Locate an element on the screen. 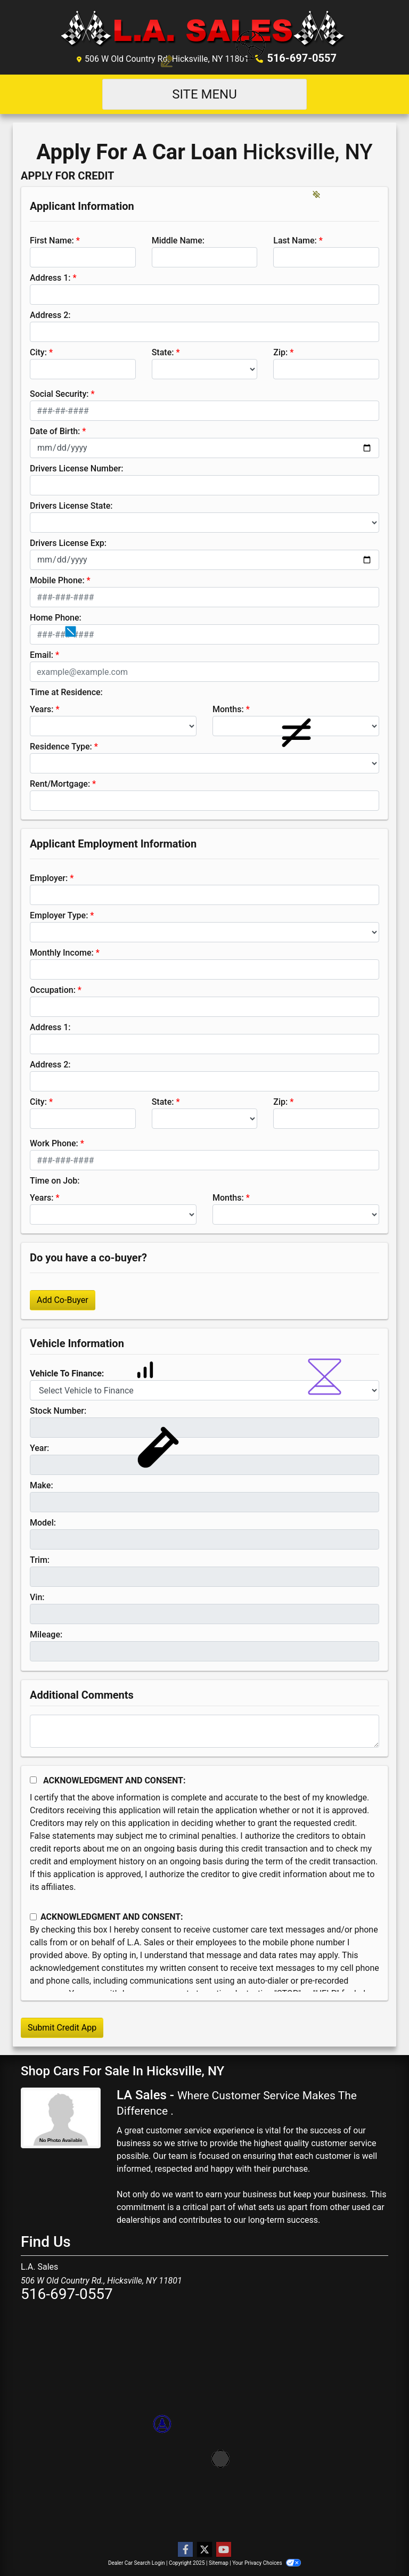 The height and width of the screenshot is (2576, 409). components or modules are currently disabled is located at coordinates (316, 194).